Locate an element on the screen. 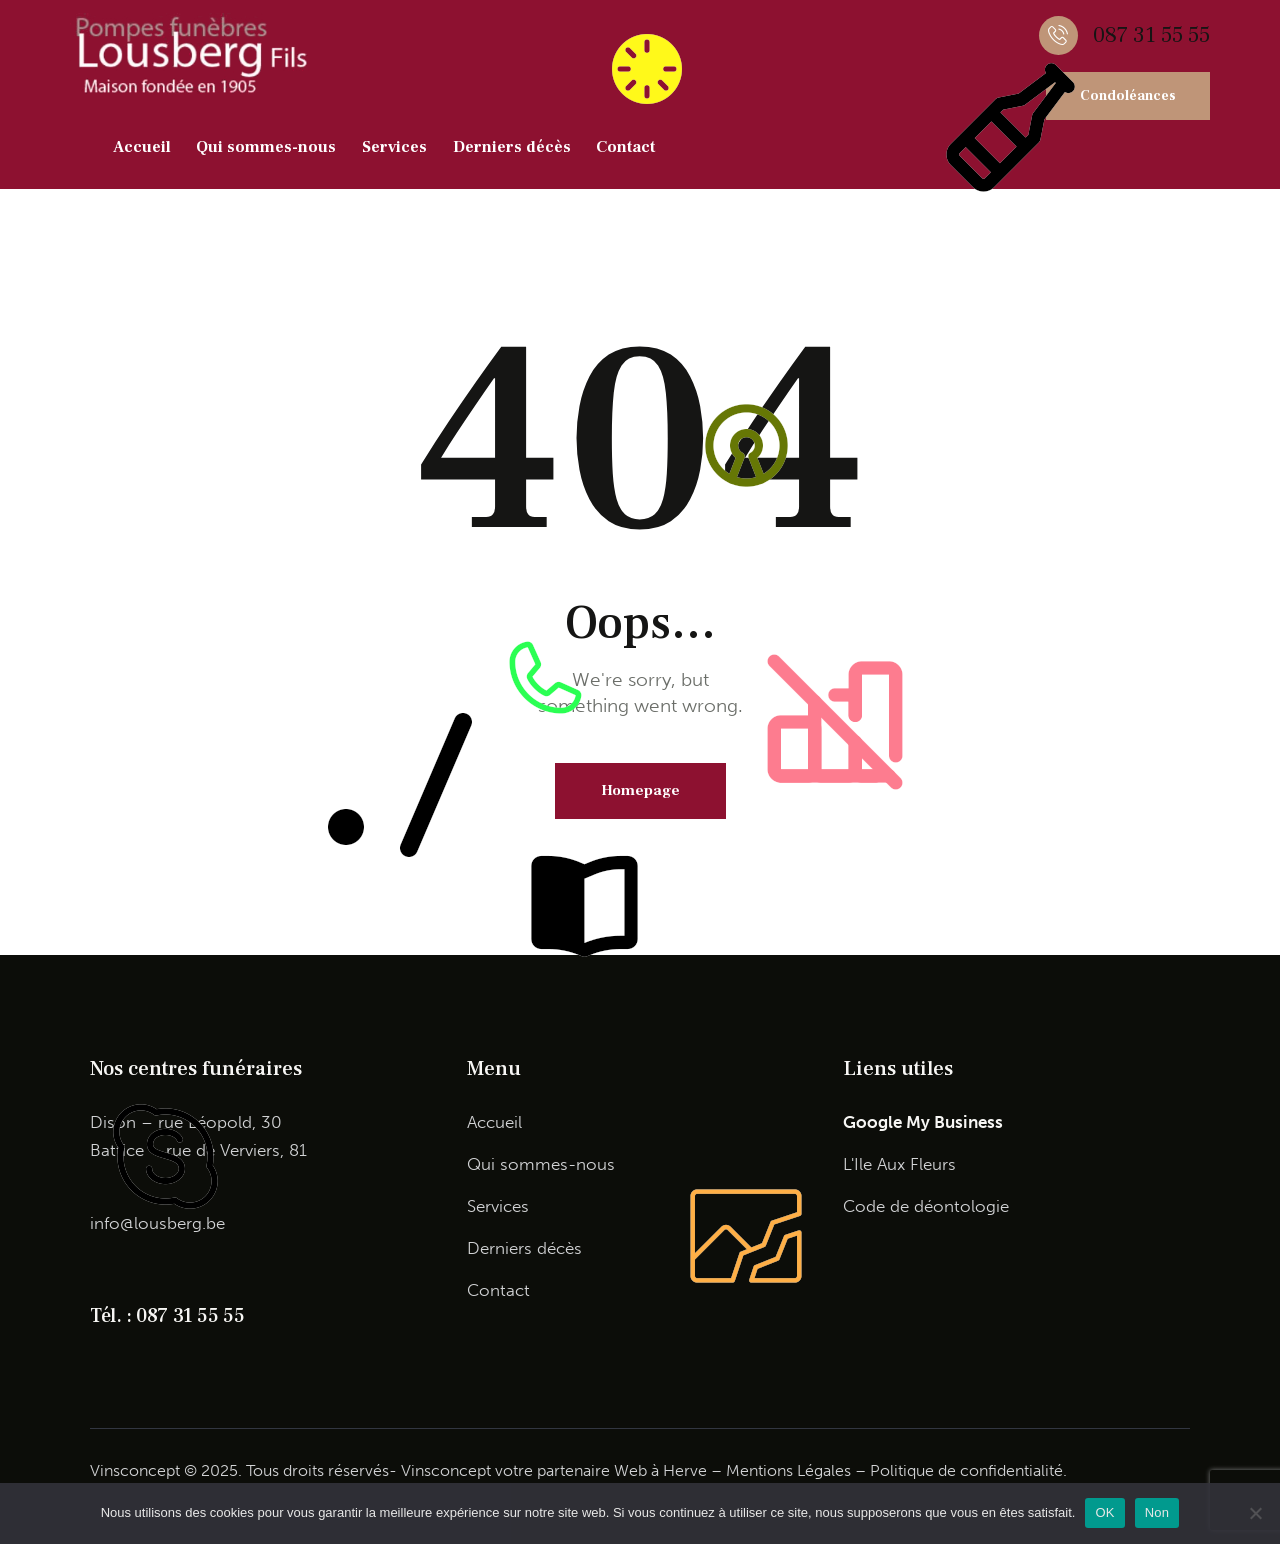  connect to OpenVPN service is located at coordinates (746, 445).